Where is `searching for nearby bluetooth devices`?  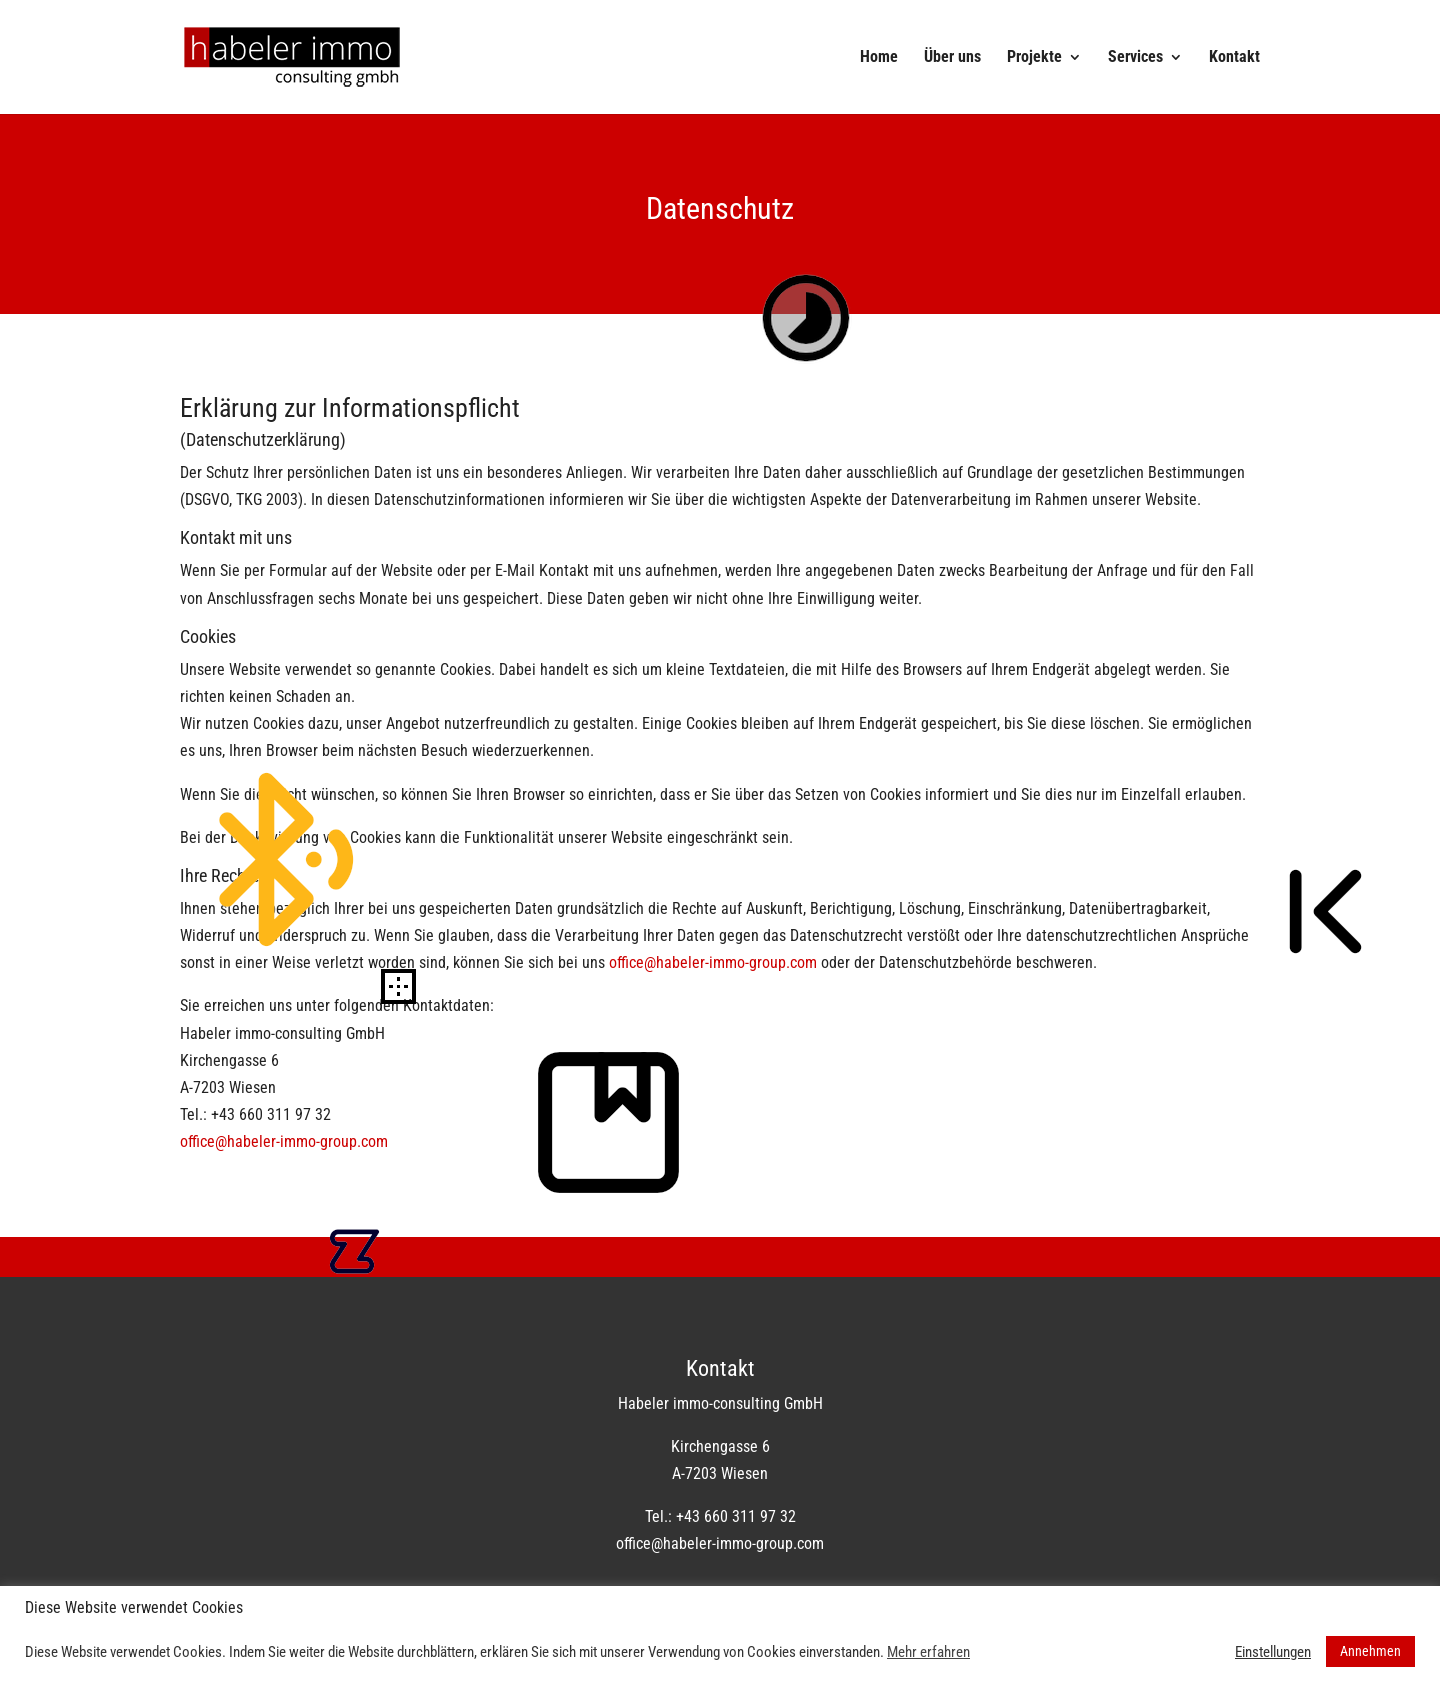
searching for nearby bluetooth devices is located at coordinates (266, 859).